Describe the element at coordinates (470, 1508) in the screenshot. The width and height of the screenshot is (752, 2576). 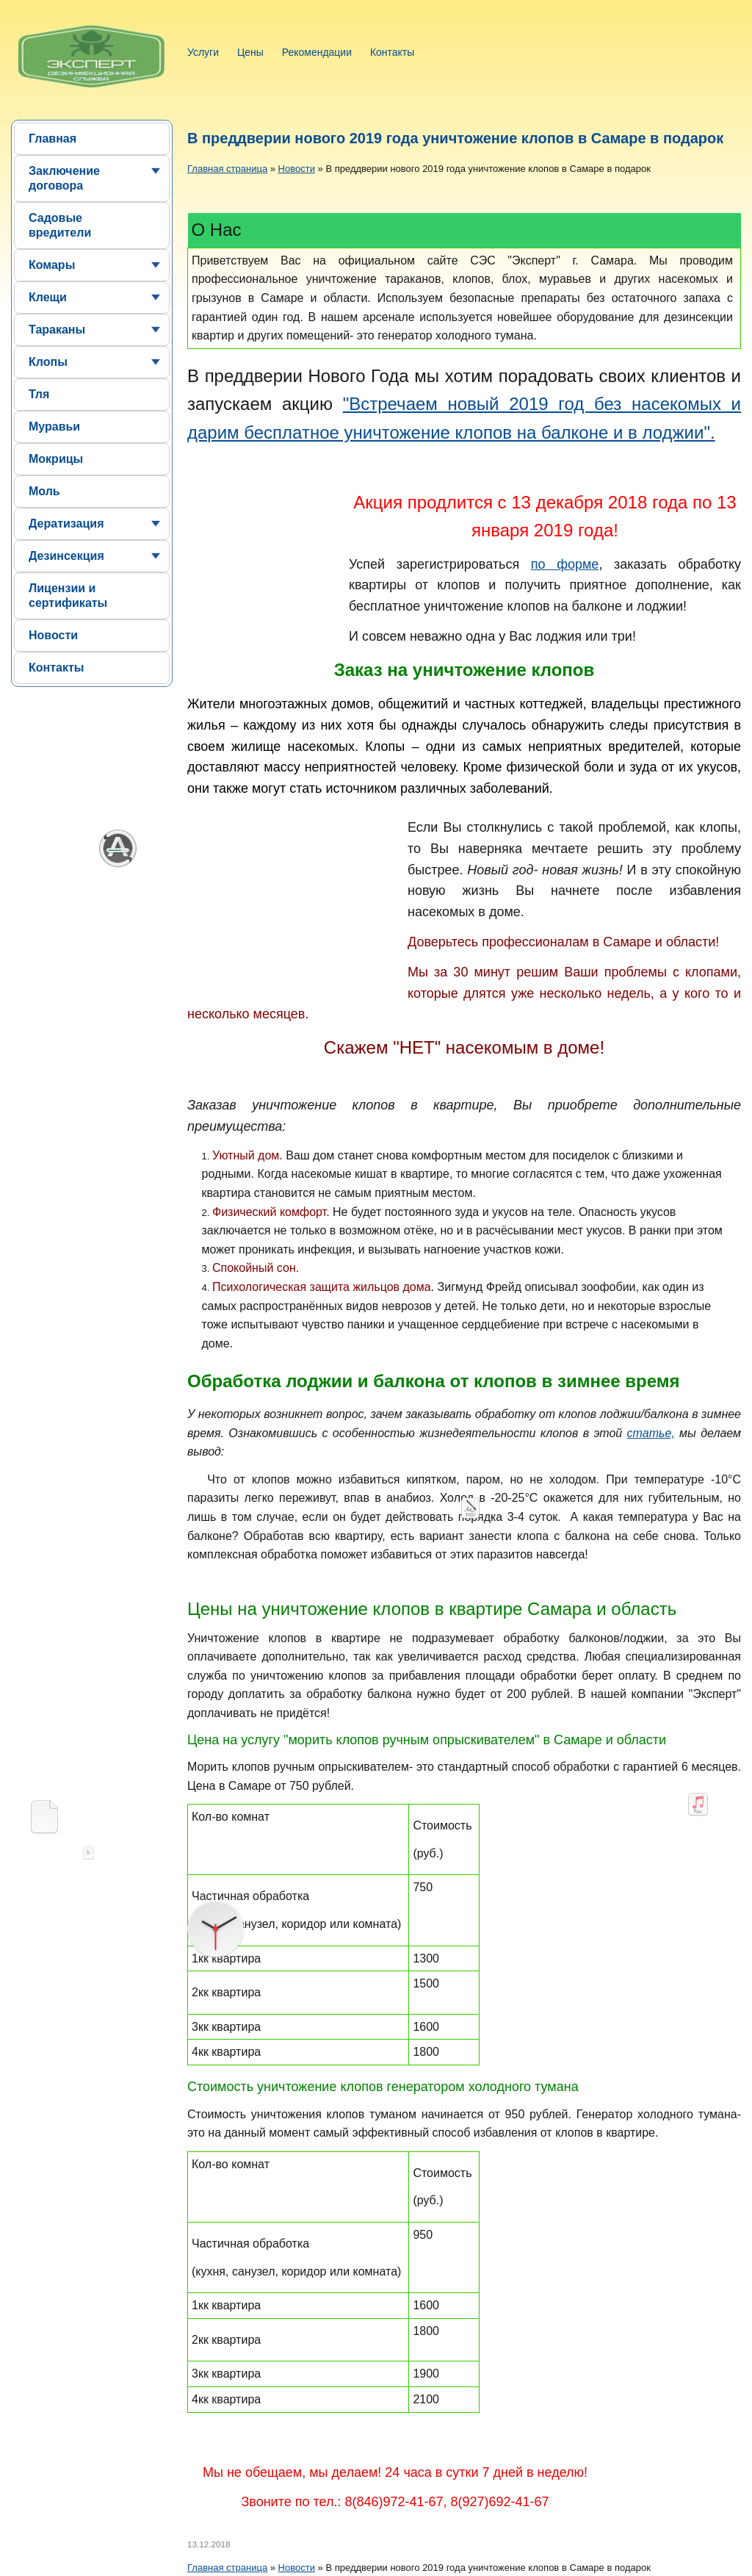
I see `a PGP signature file for verifying authenticity` at that location.